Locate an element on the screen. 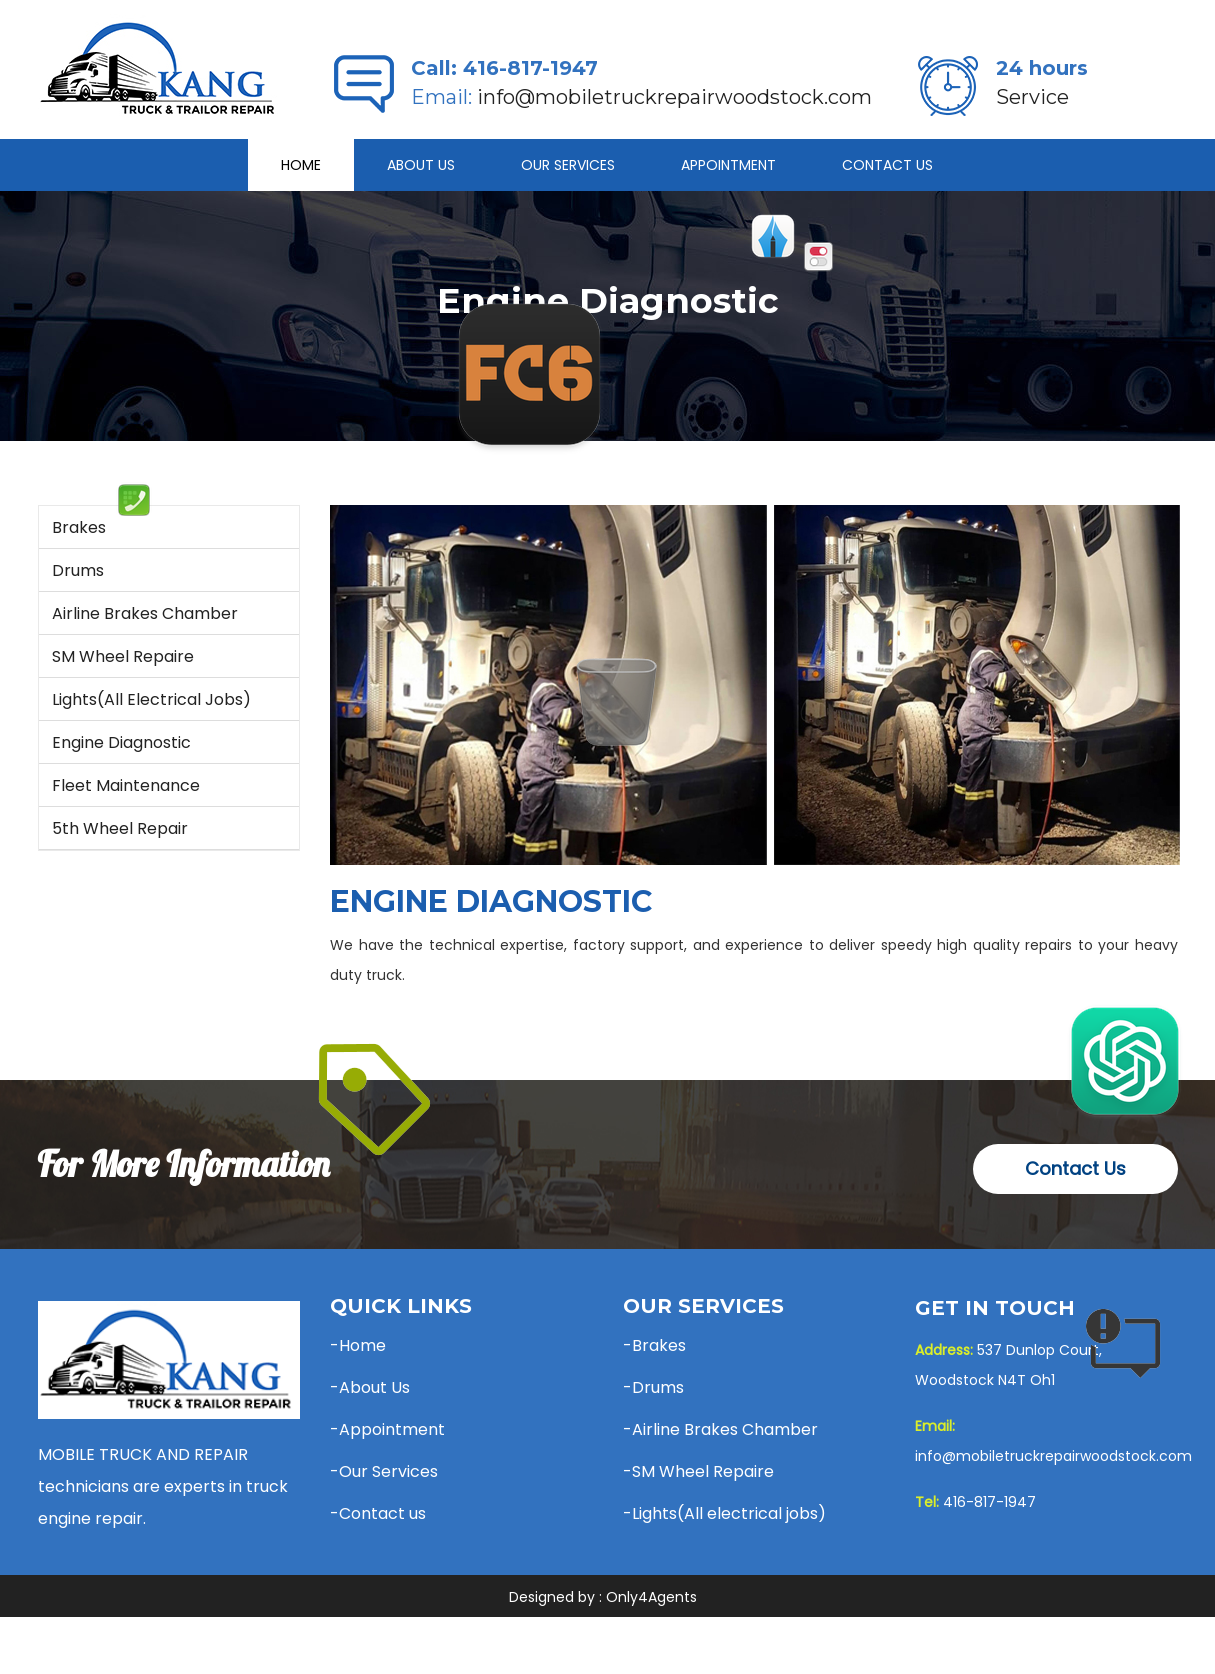  open scrivano writing app is located at coordinates (773, 236).